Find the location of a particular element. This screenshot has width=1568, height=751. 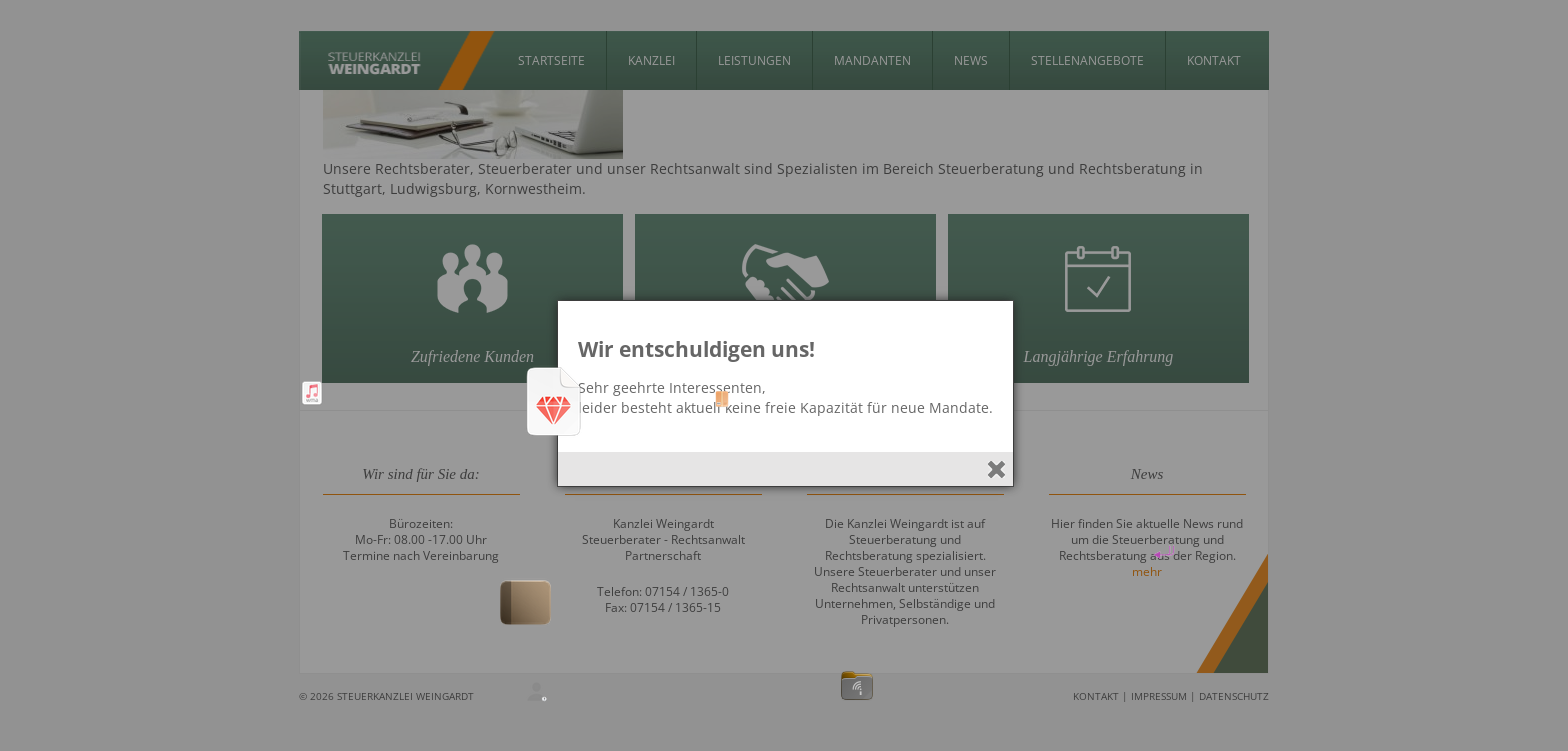

ruby programming language source file is located at coordinates (553, 401).